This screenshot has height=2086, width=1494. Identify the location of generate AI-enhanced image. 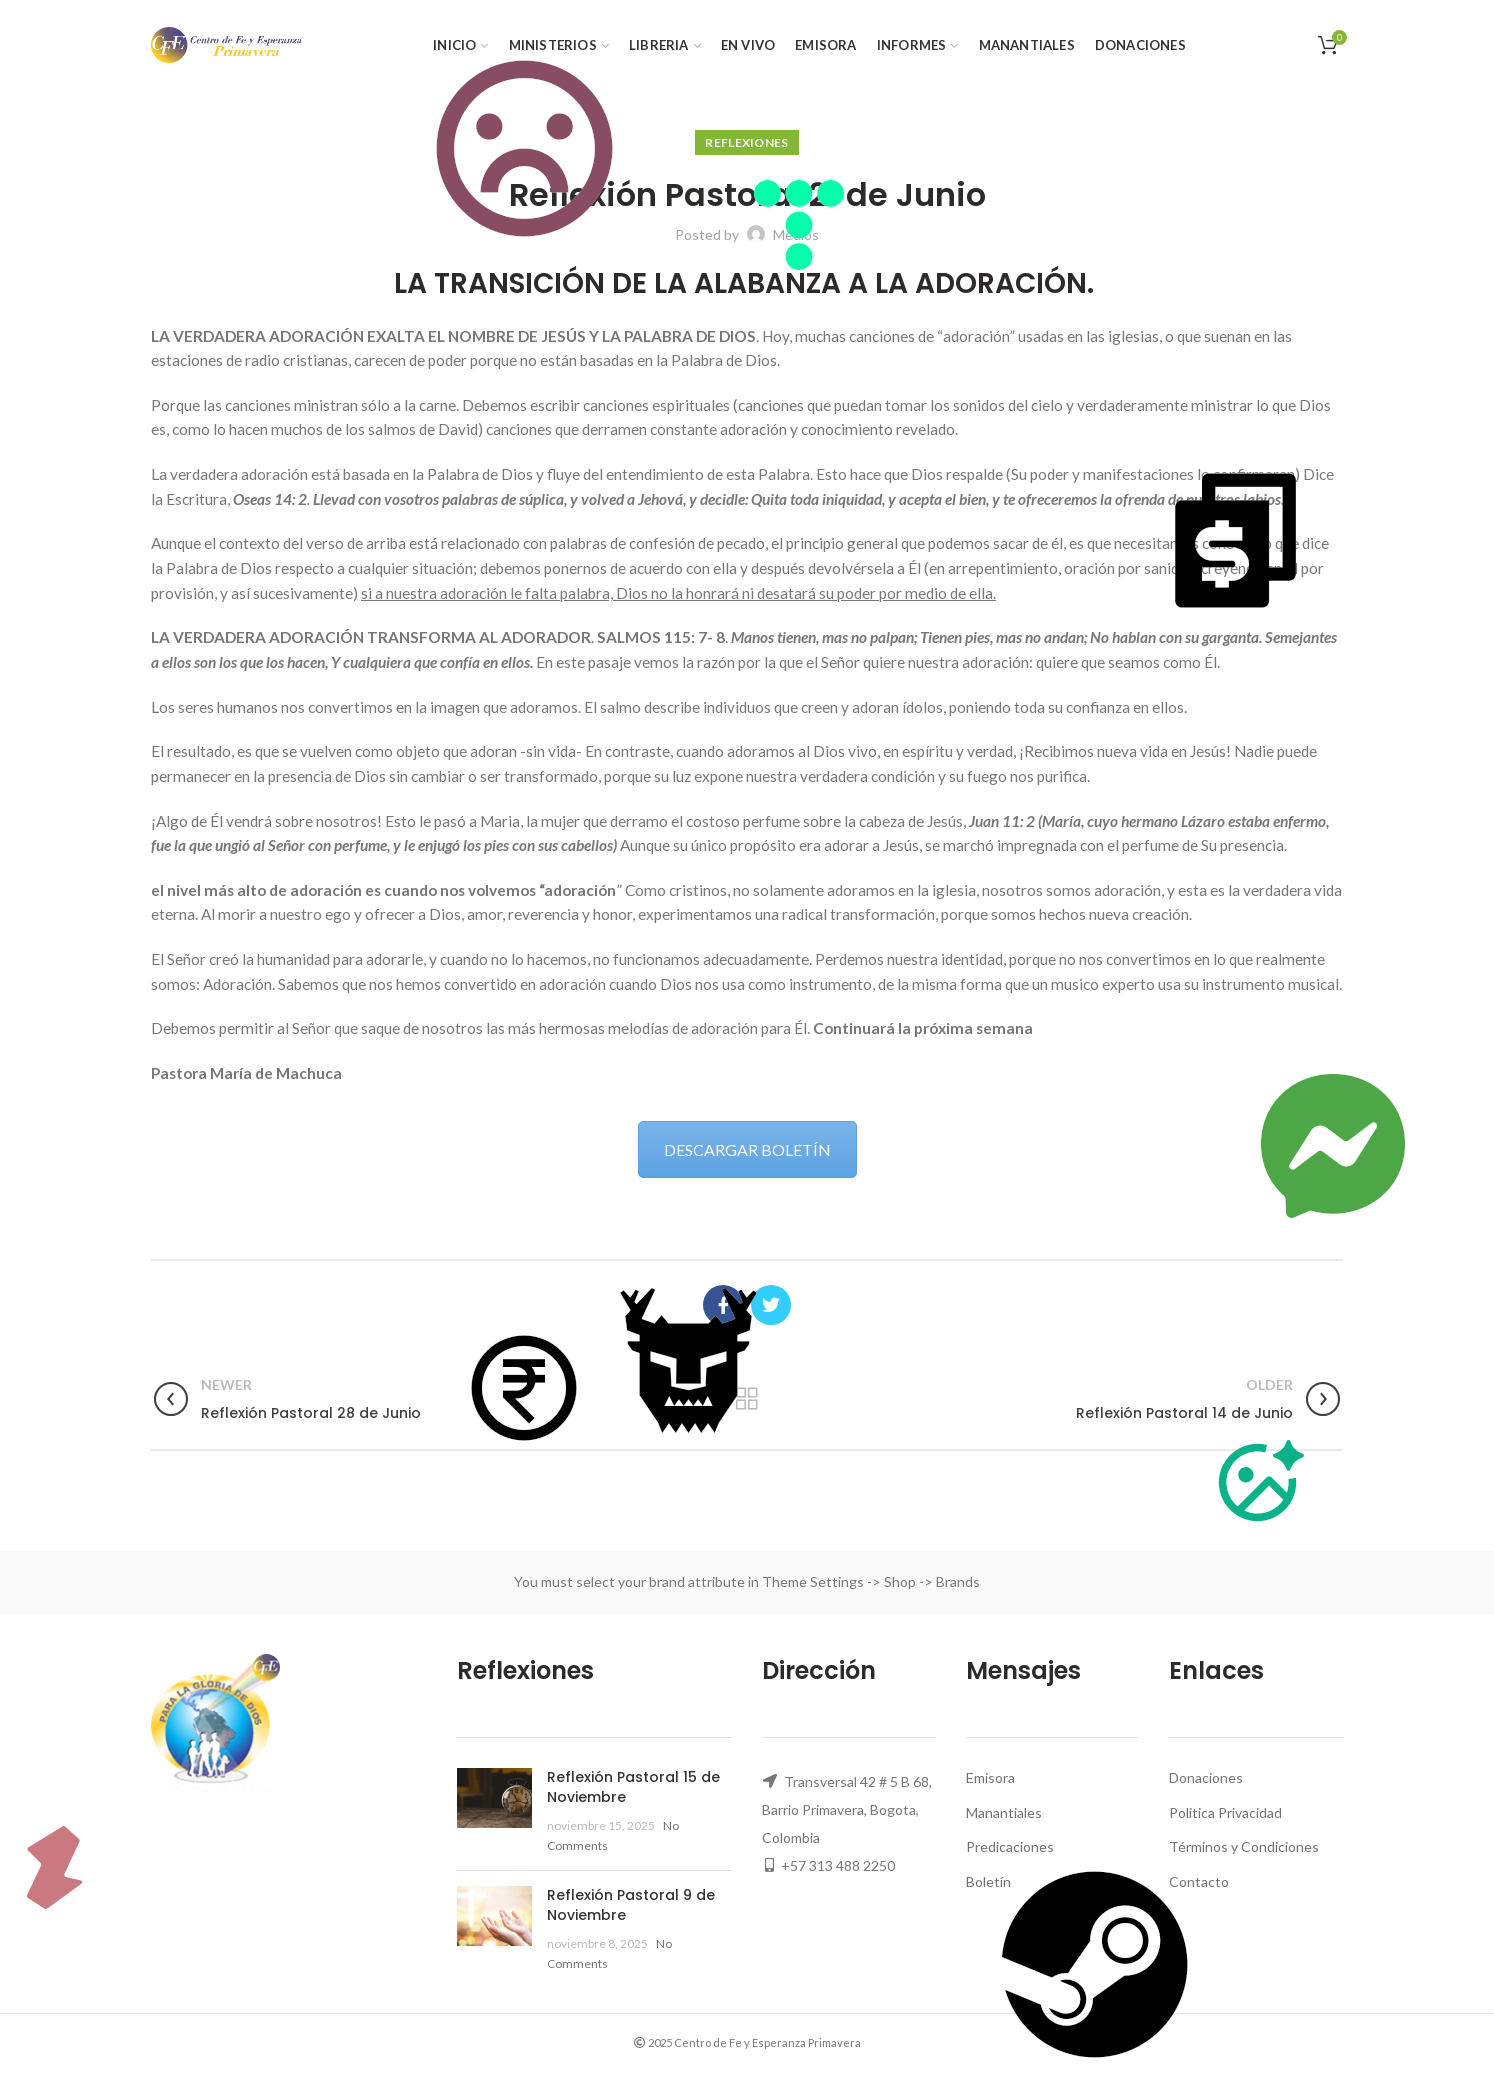
(1257, 1482).